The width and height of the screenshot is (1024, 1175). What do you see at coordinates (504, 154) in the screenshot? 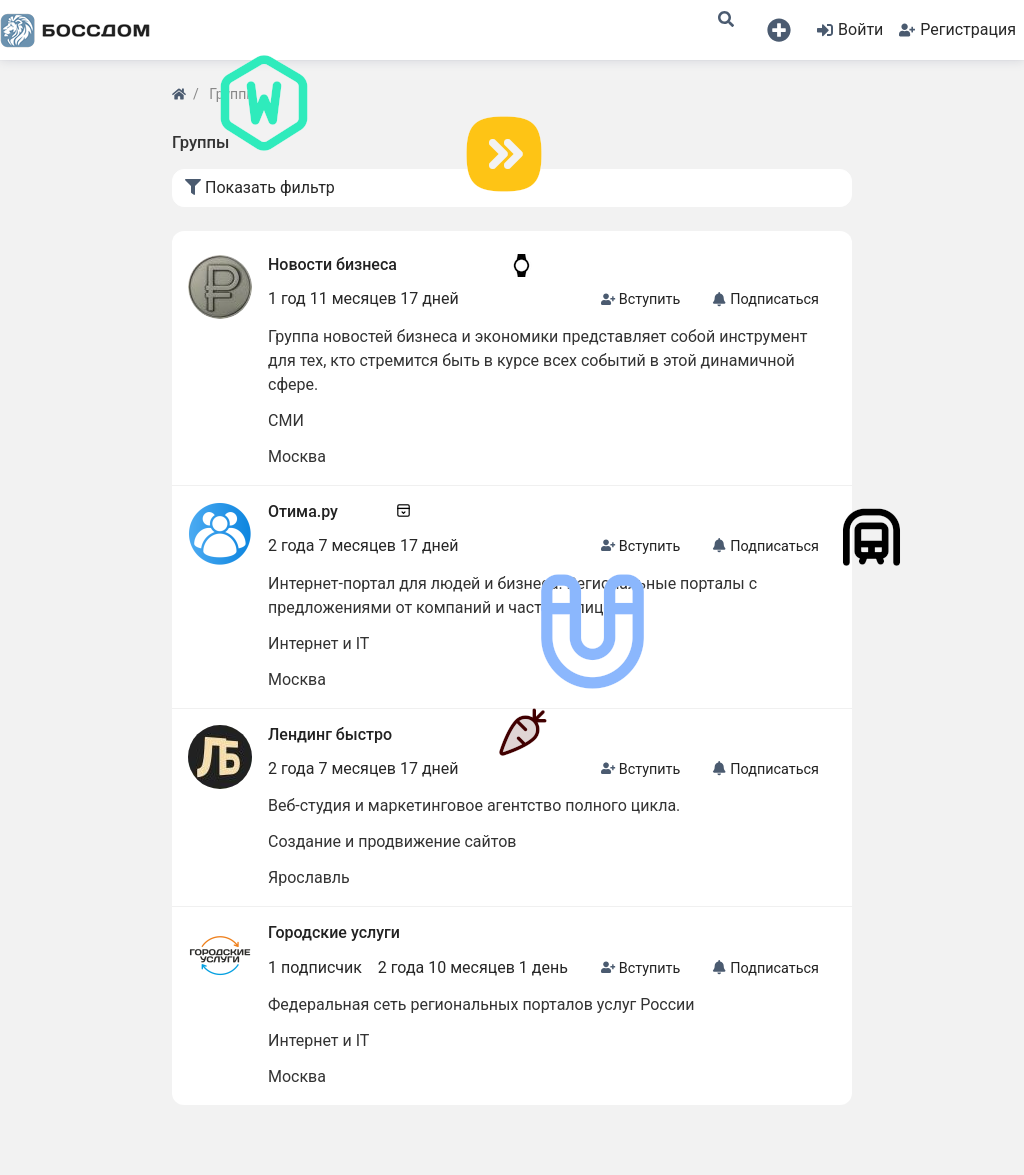
I see `skip forward or advance to next item` at bounding box center [504, 154].